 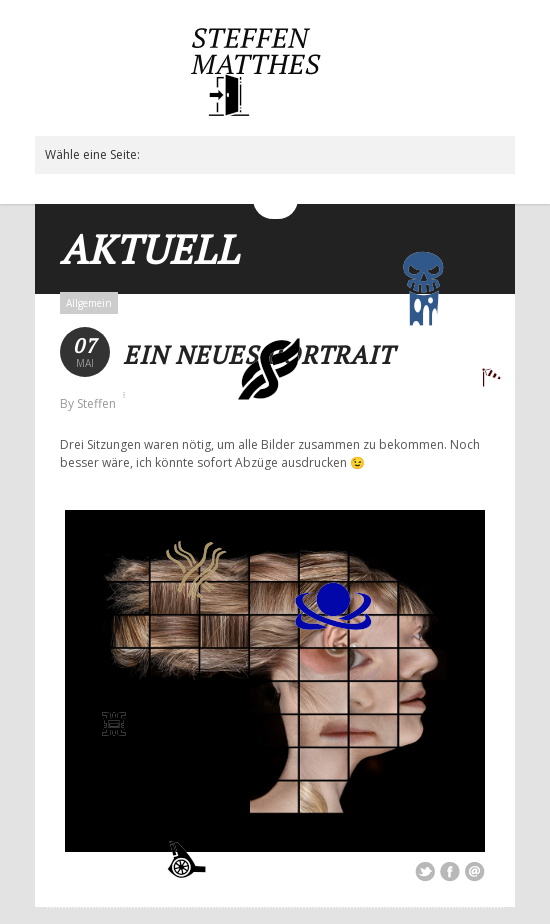 I want to click on helicopter tail rotor component in a game interface, so click(x=186, y=859).